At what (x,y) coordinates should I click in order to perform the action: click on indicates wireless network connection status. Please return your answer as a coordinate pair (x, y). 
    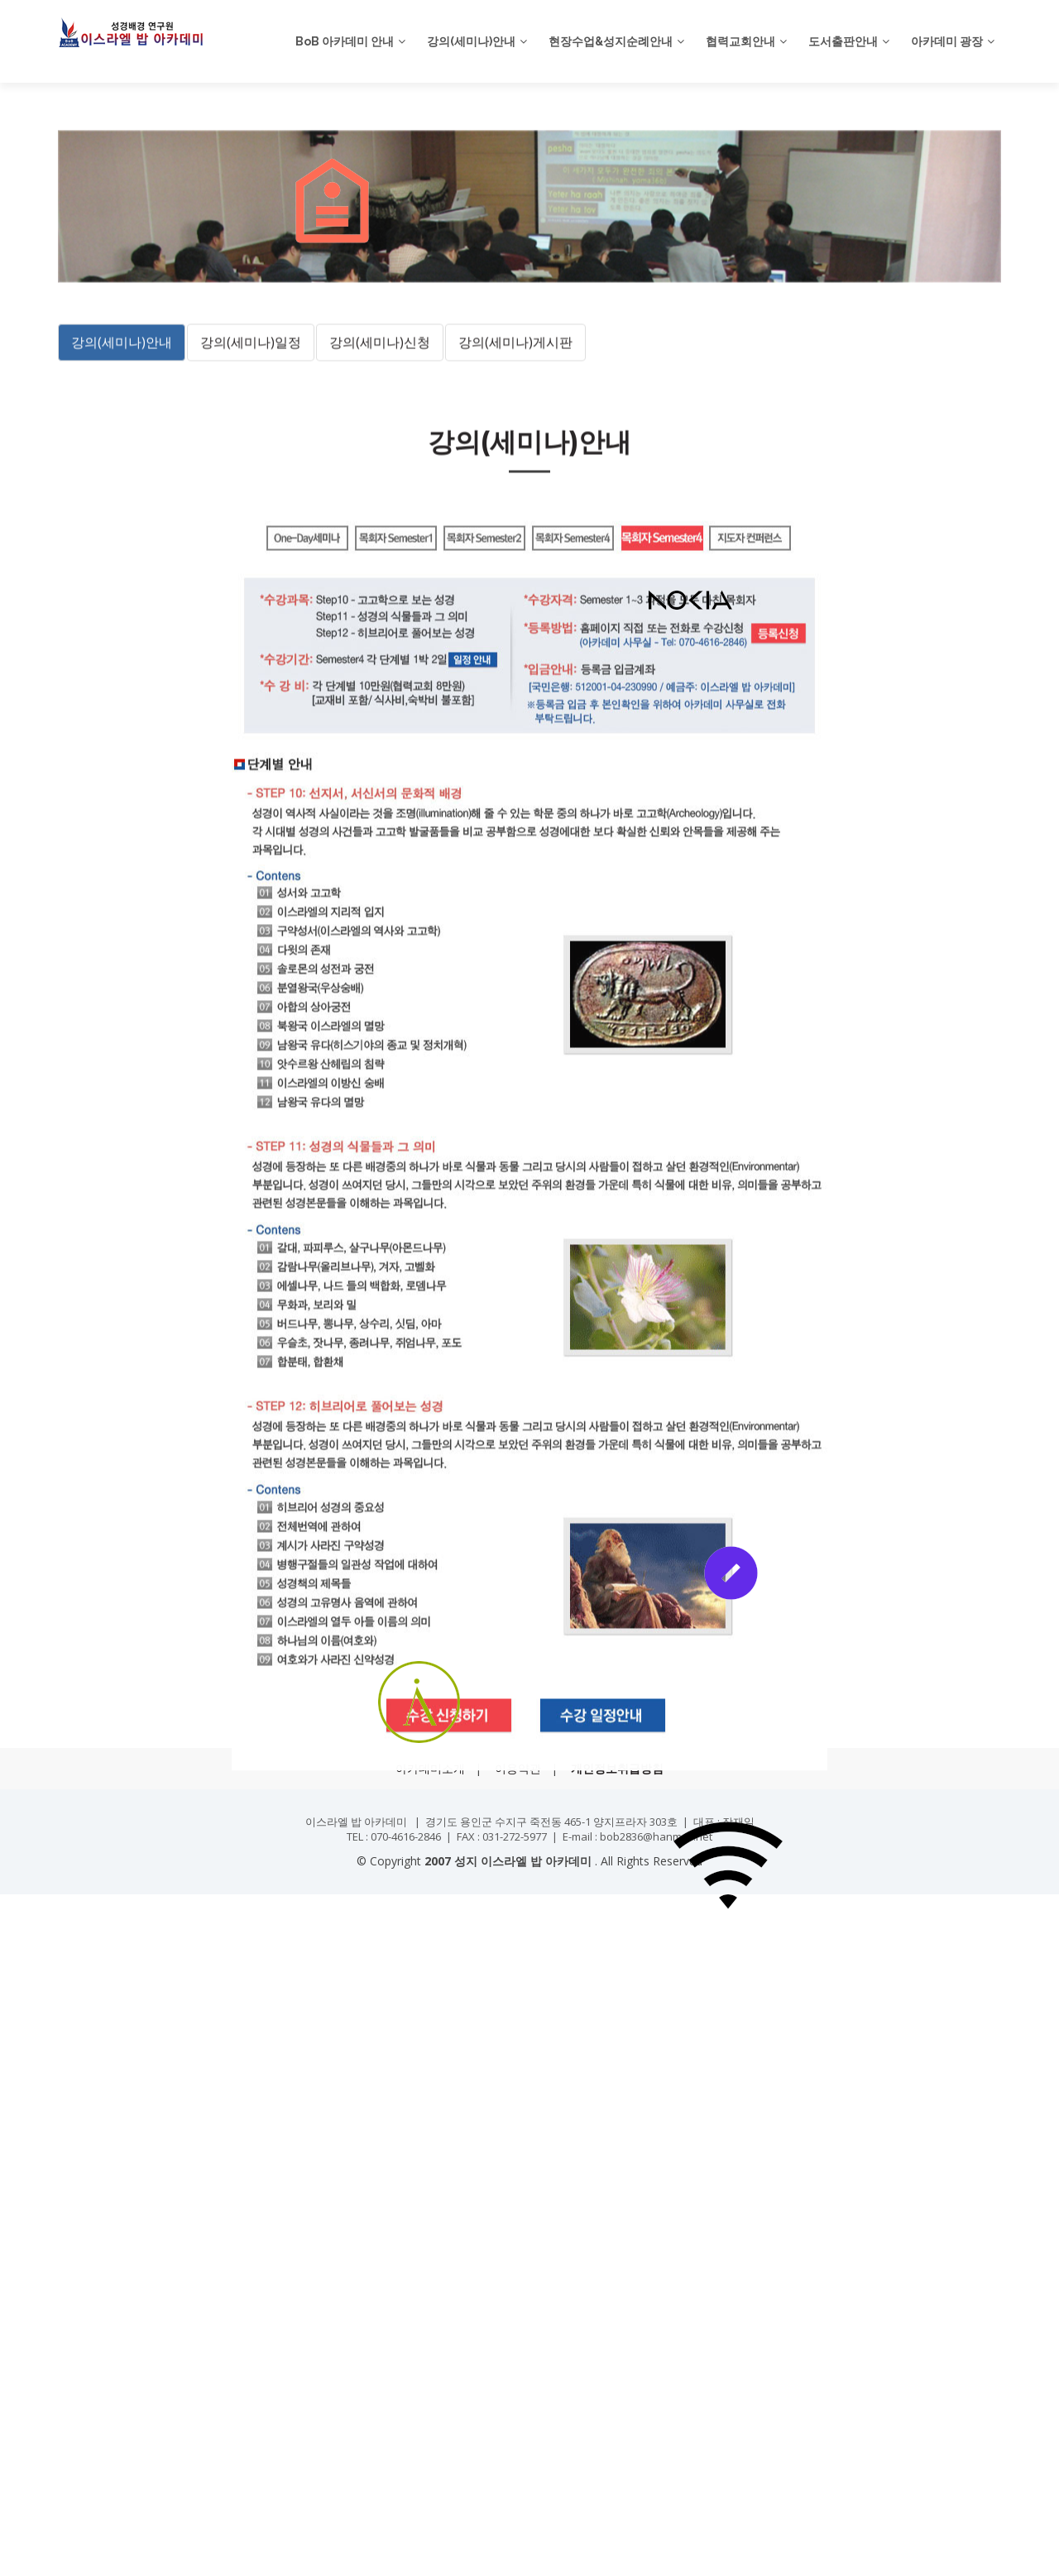
    Looking at the image, I should click on (728, 1865).